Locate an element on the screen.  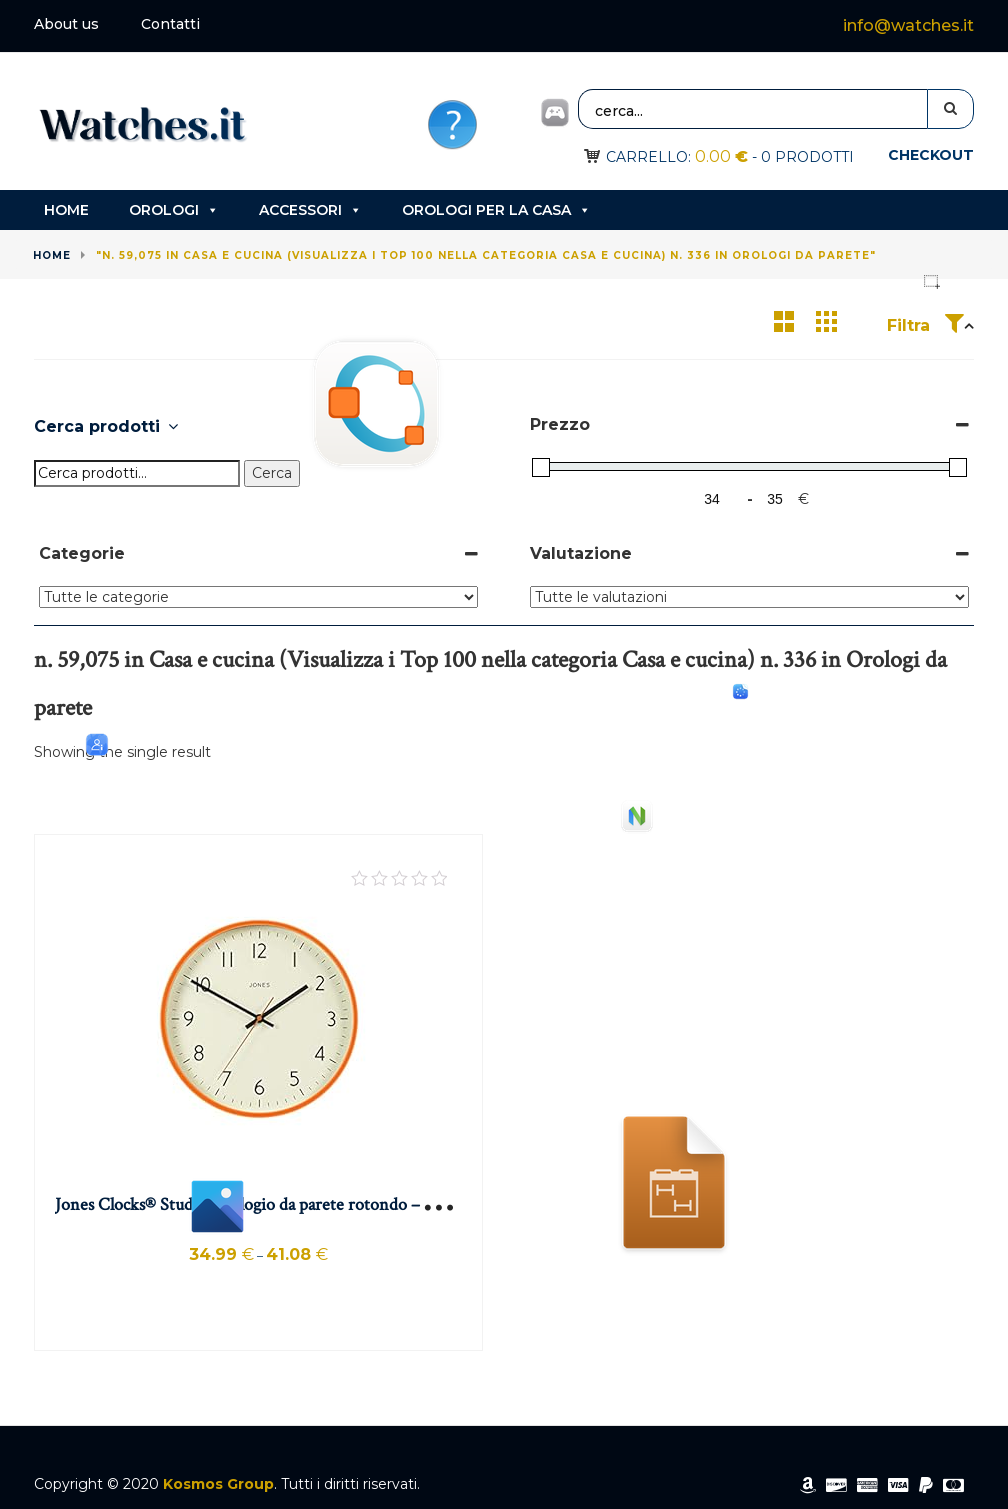
a kplato project management file is located at coordinates (674, 1185).